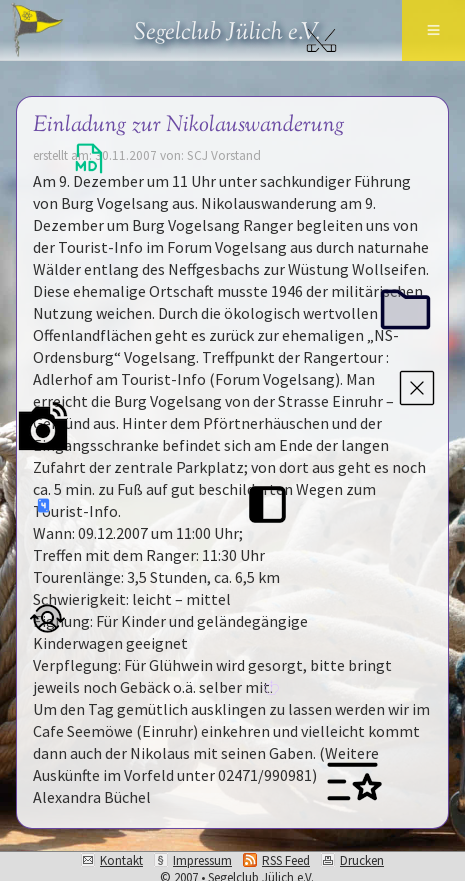 Image resolution: width=465 pixels, height=881 pixels. What do you see at coordinates (43, 505) in the screenshot?
I see `a four of clubs playing card` at bounding box center [43, 505].